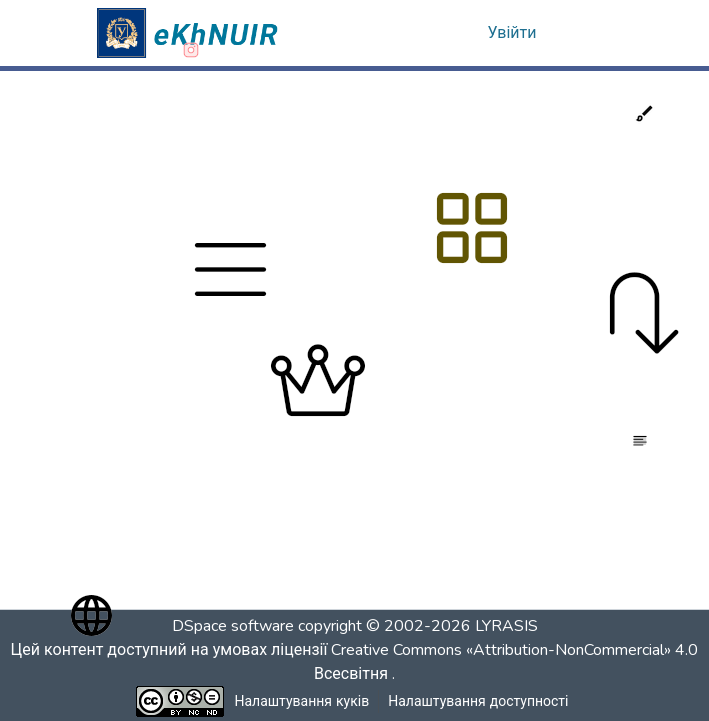 The width and height of the screenshot is (709, 721). Describe the element at coordinates (641, 313) in the screenshot. I see `redo or repeat last action` at that location.